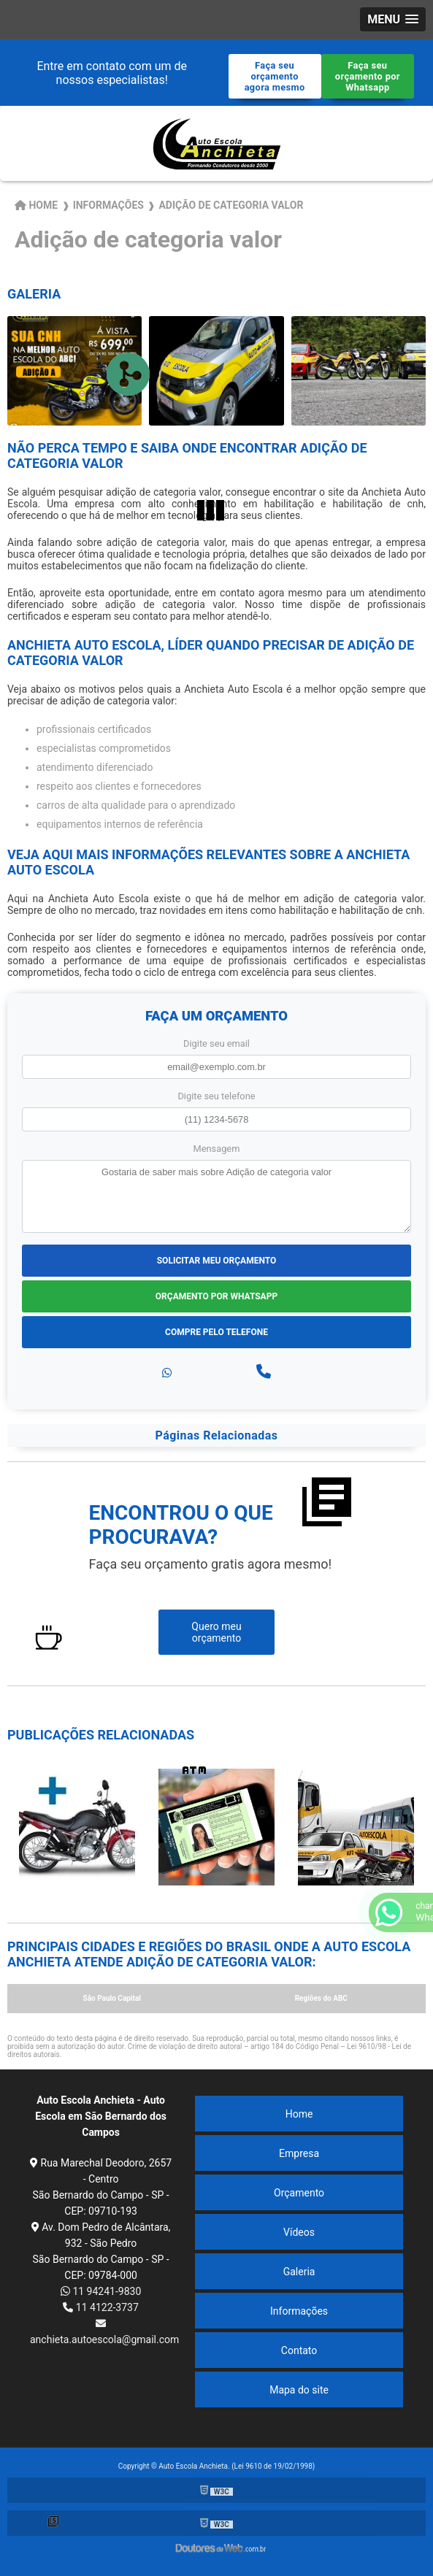 The image size is (433, 2576). What do you see at coordinates (53, 2521) in the screenshot?
I see `filter or view 5 items` at bounding box center [53, 2521].